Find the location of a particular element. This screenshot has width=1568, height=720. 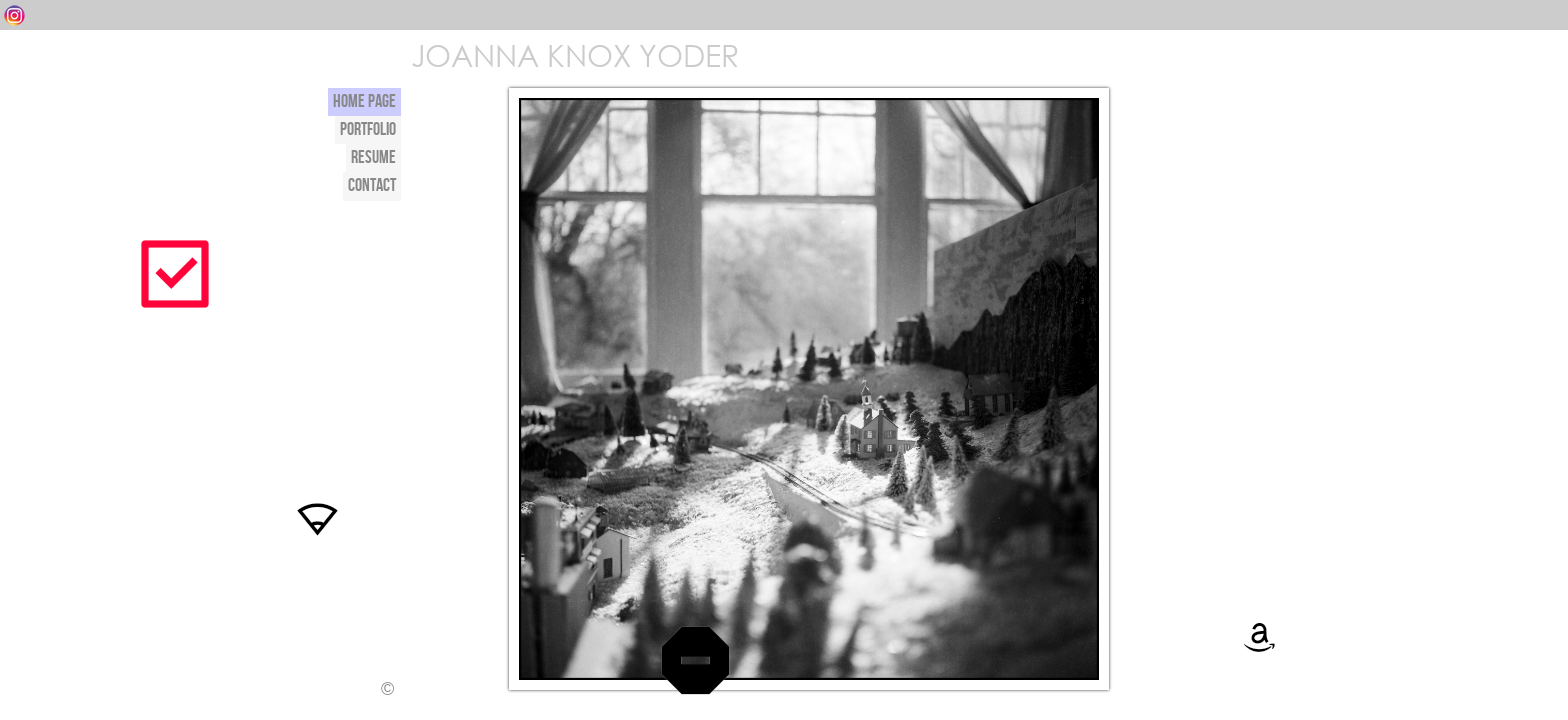

indicates spam or blocked content is located at coordinates (695, 660).